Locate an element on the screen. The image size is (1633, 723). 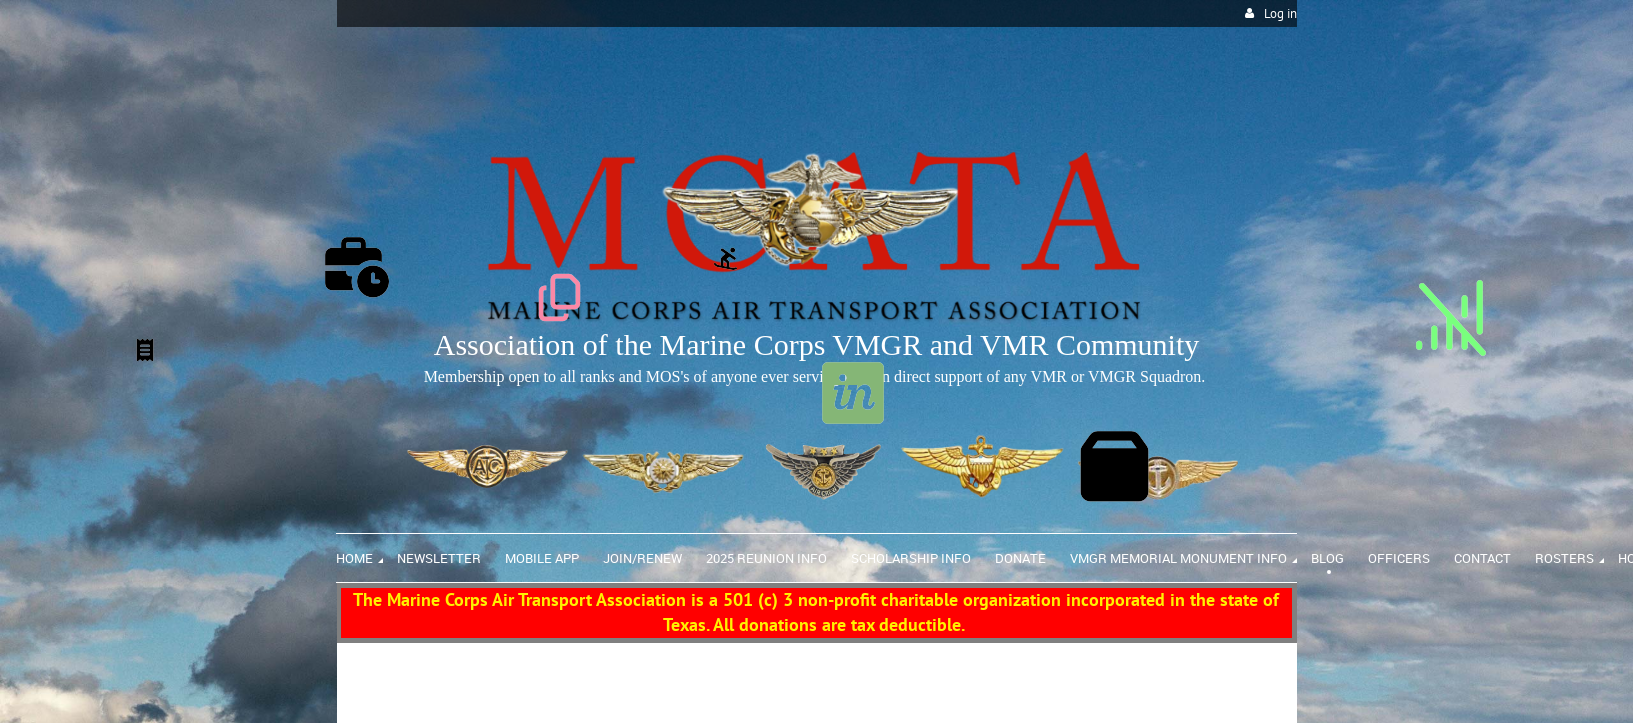
copy to clipboard is located at coordinates (559, 297).